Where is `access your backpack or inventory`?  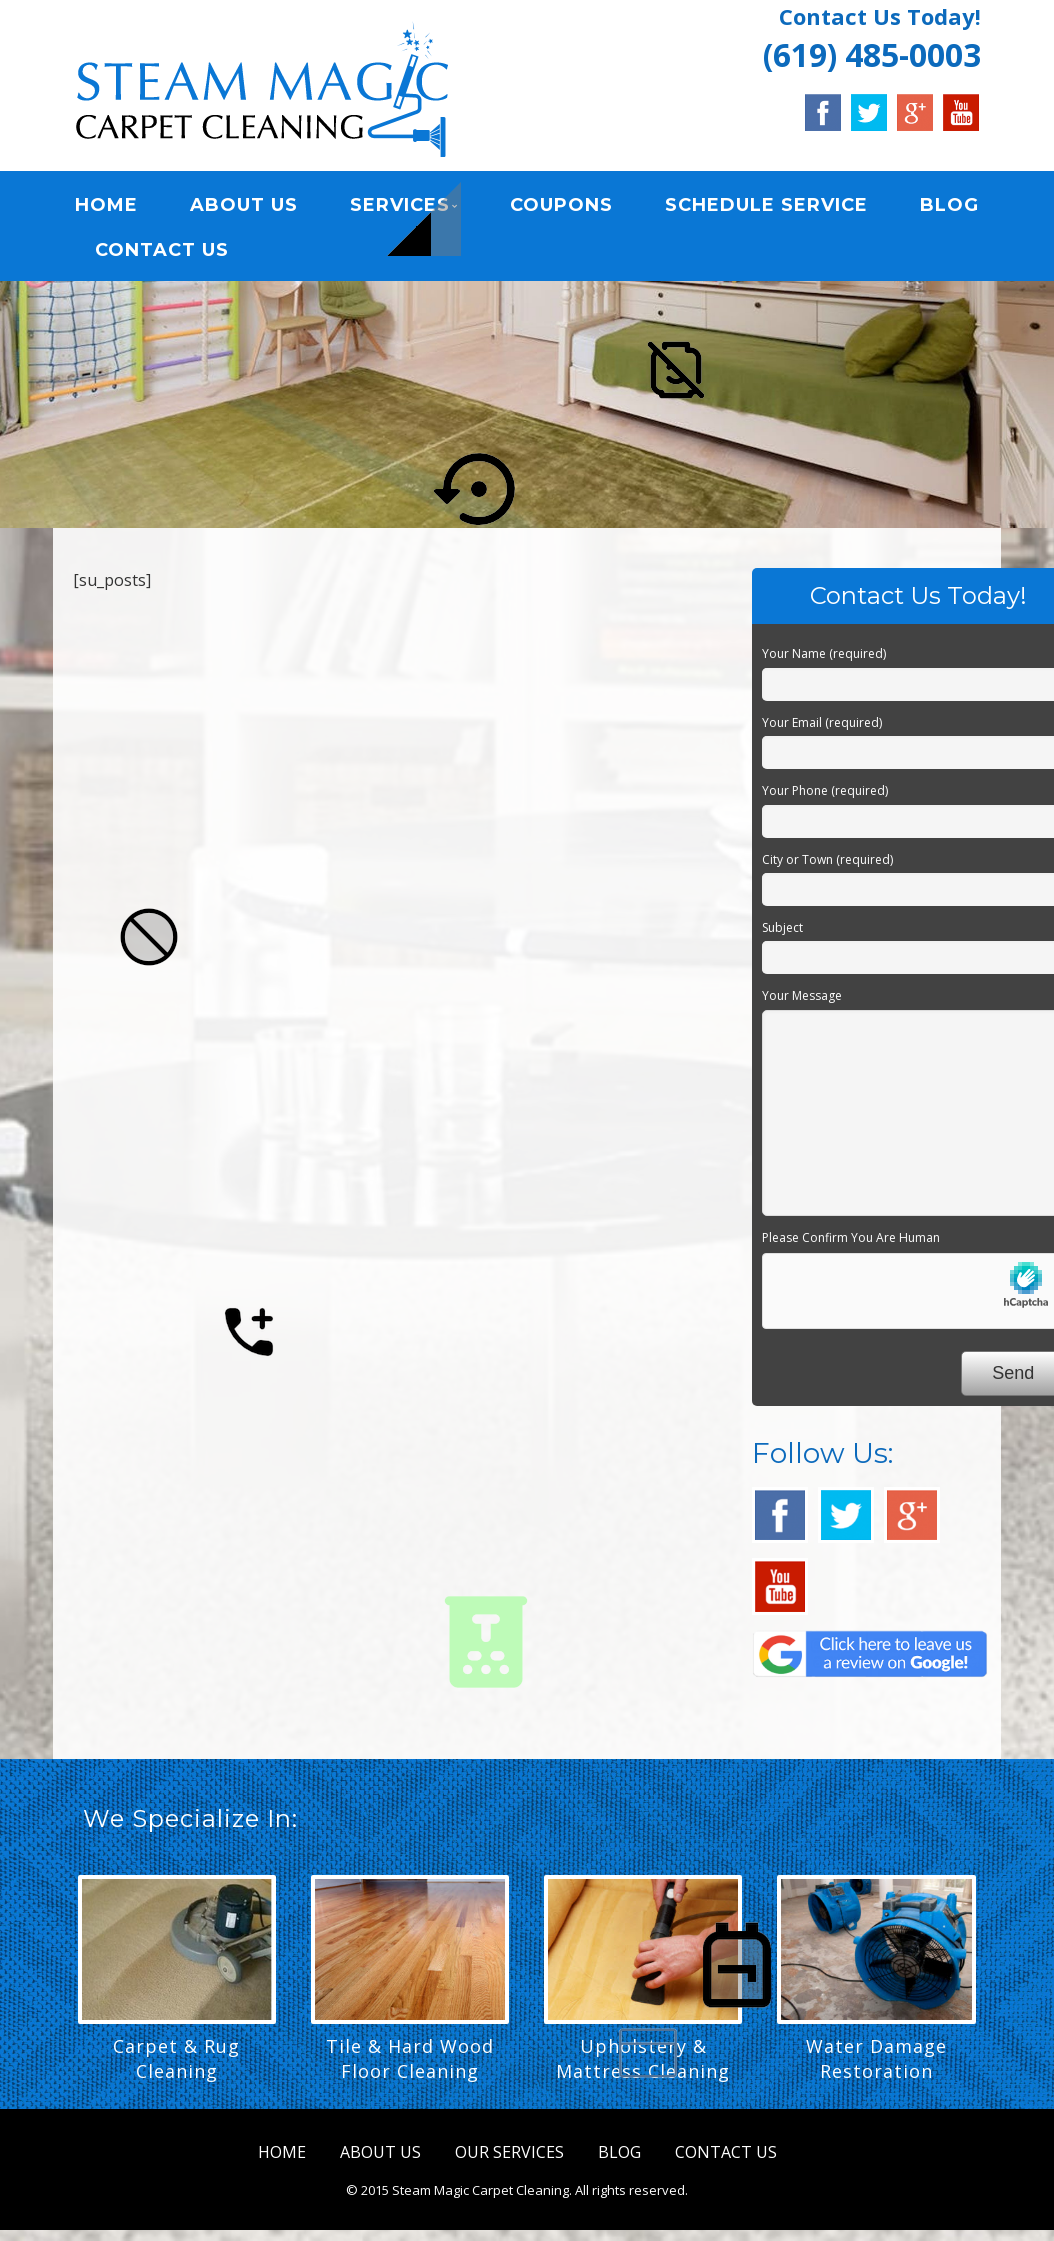 access your backpack or inventory is located at coordinates (737, 1965).